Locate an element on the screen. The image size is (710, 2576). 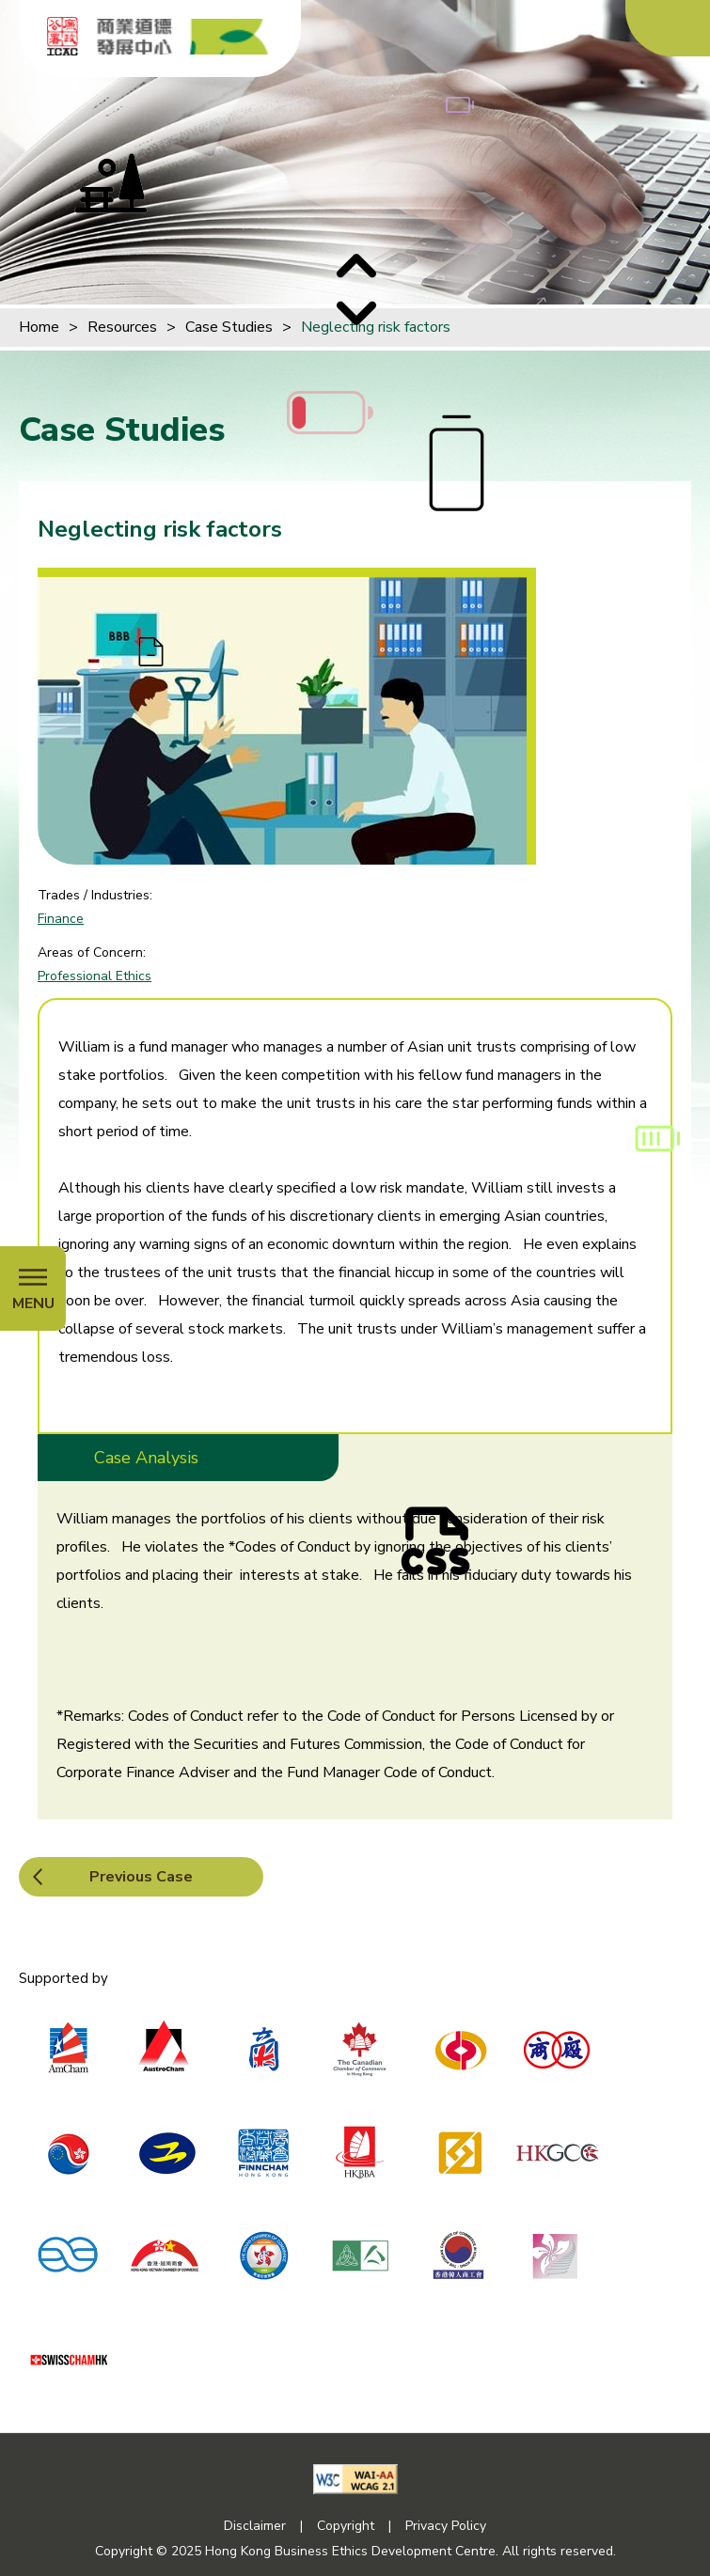
remove a file or document is located at coordinates (150, 651).